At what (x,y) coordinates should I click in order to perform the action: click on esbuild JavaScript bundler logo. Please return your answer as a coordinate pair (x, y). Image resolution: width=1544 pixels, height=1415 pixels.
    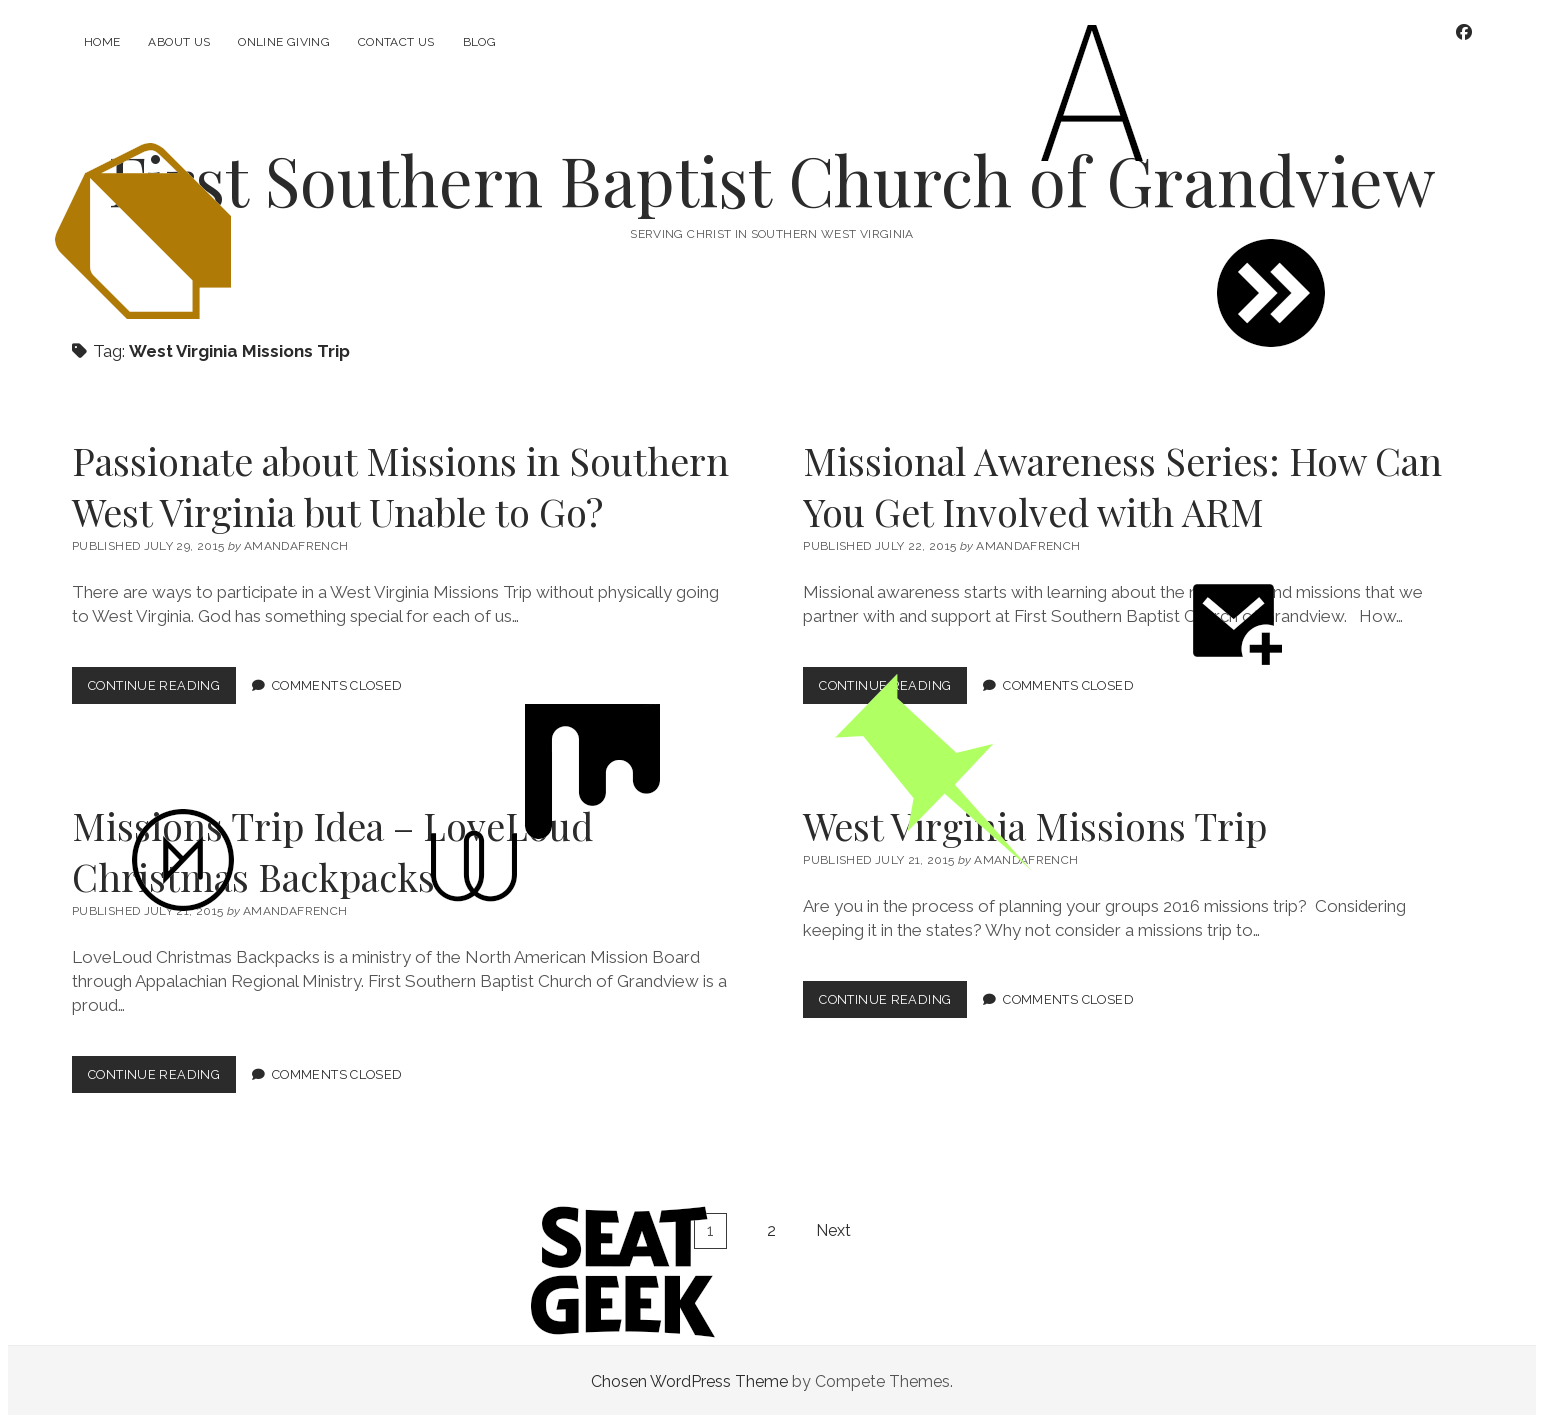
    Looking at the image, I should click on (1271, 293).